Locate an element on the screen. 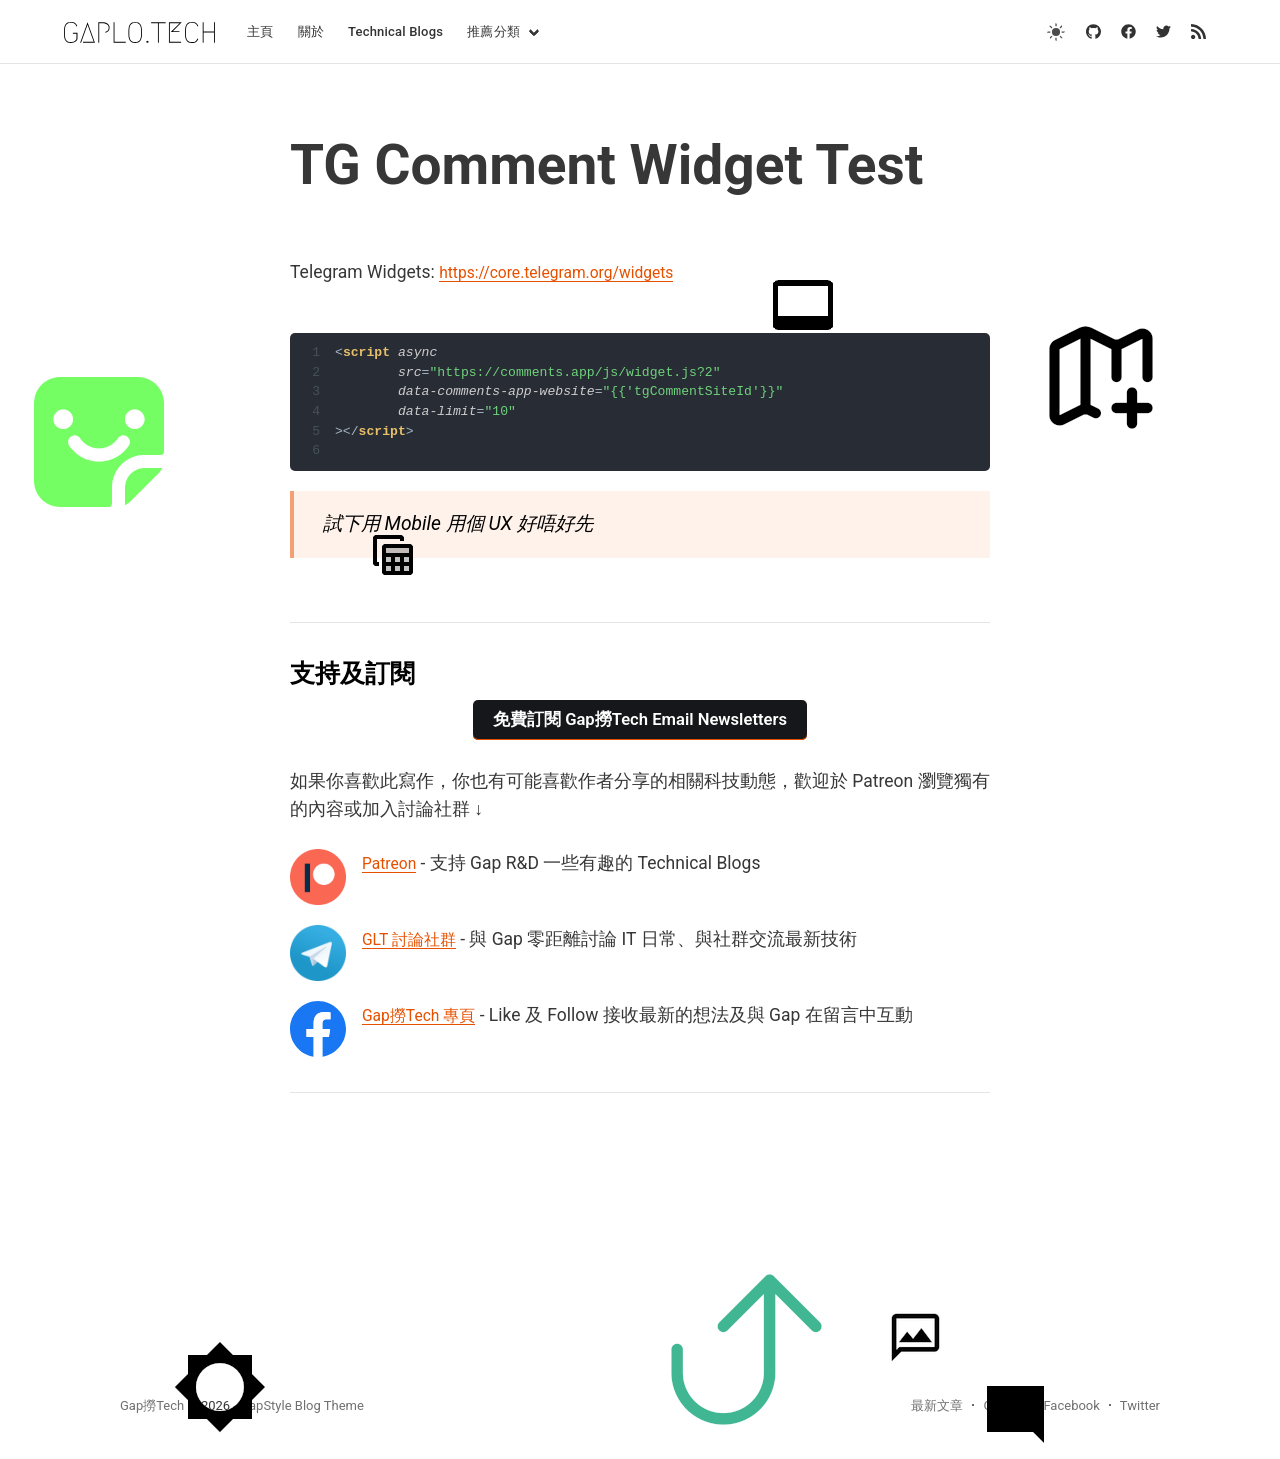 Image resolution: width=1280 pixels, height=1459 pixels. open sticker picker is located at coordinates (99, 442).